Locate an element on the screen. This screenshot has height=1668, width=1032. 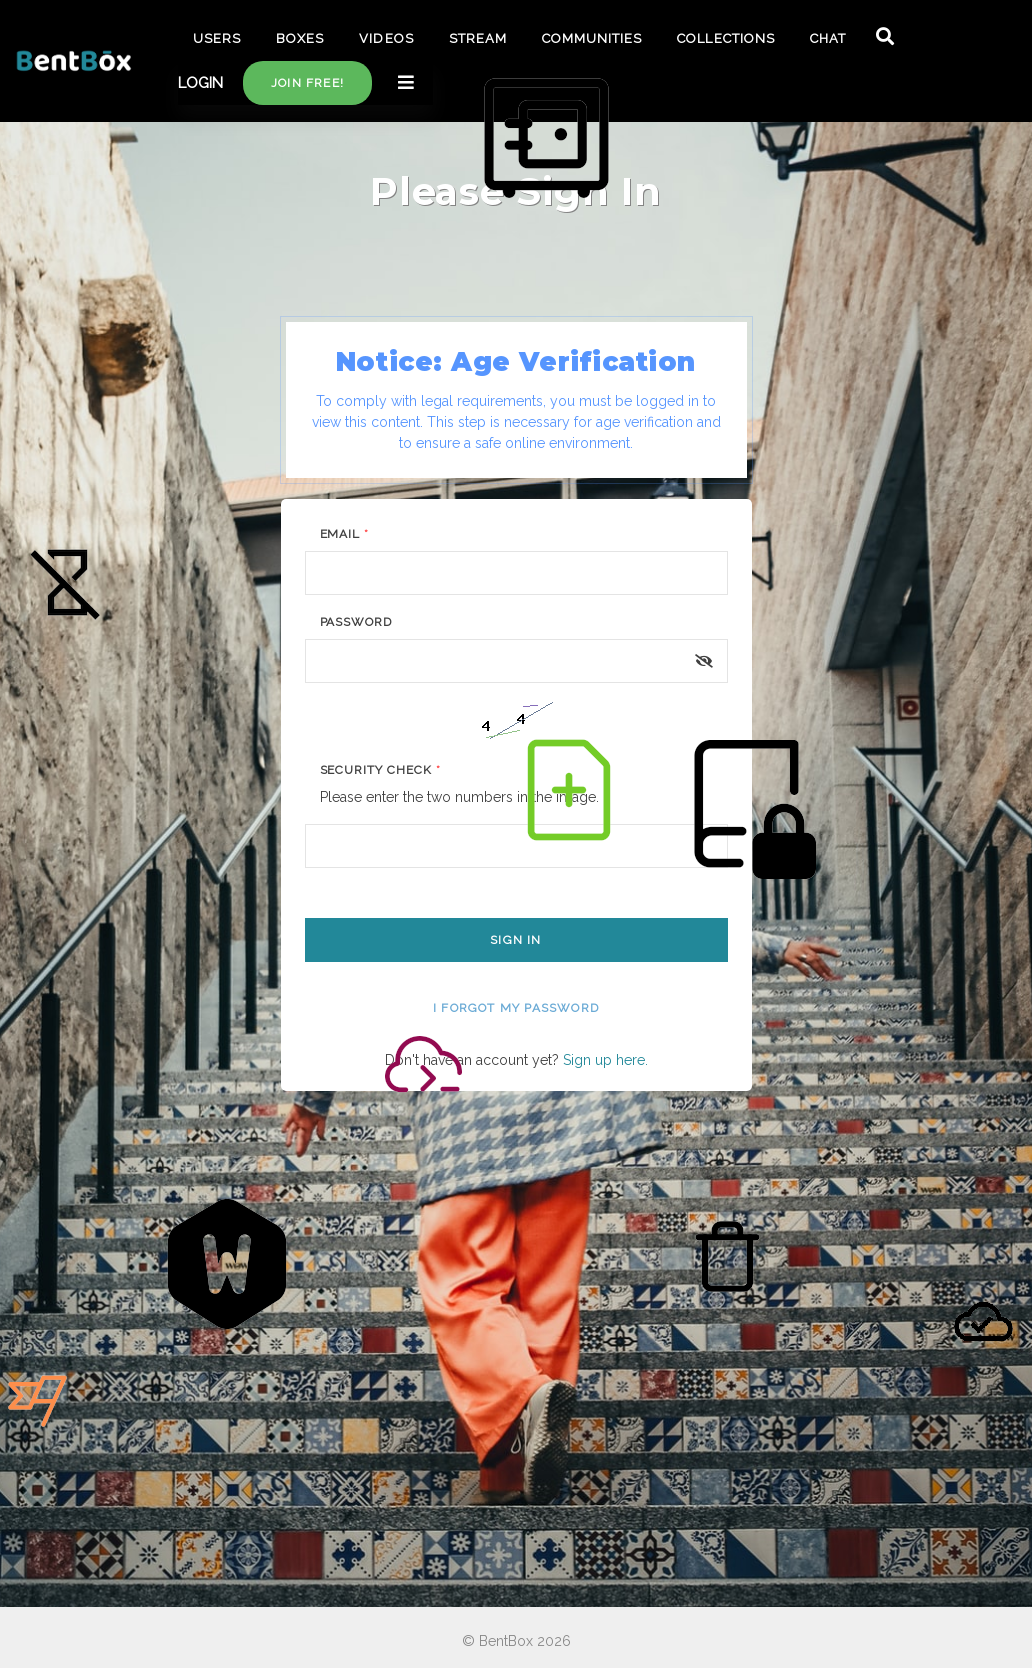
indicates a private or locked repository is located at coordinates (746, 809).